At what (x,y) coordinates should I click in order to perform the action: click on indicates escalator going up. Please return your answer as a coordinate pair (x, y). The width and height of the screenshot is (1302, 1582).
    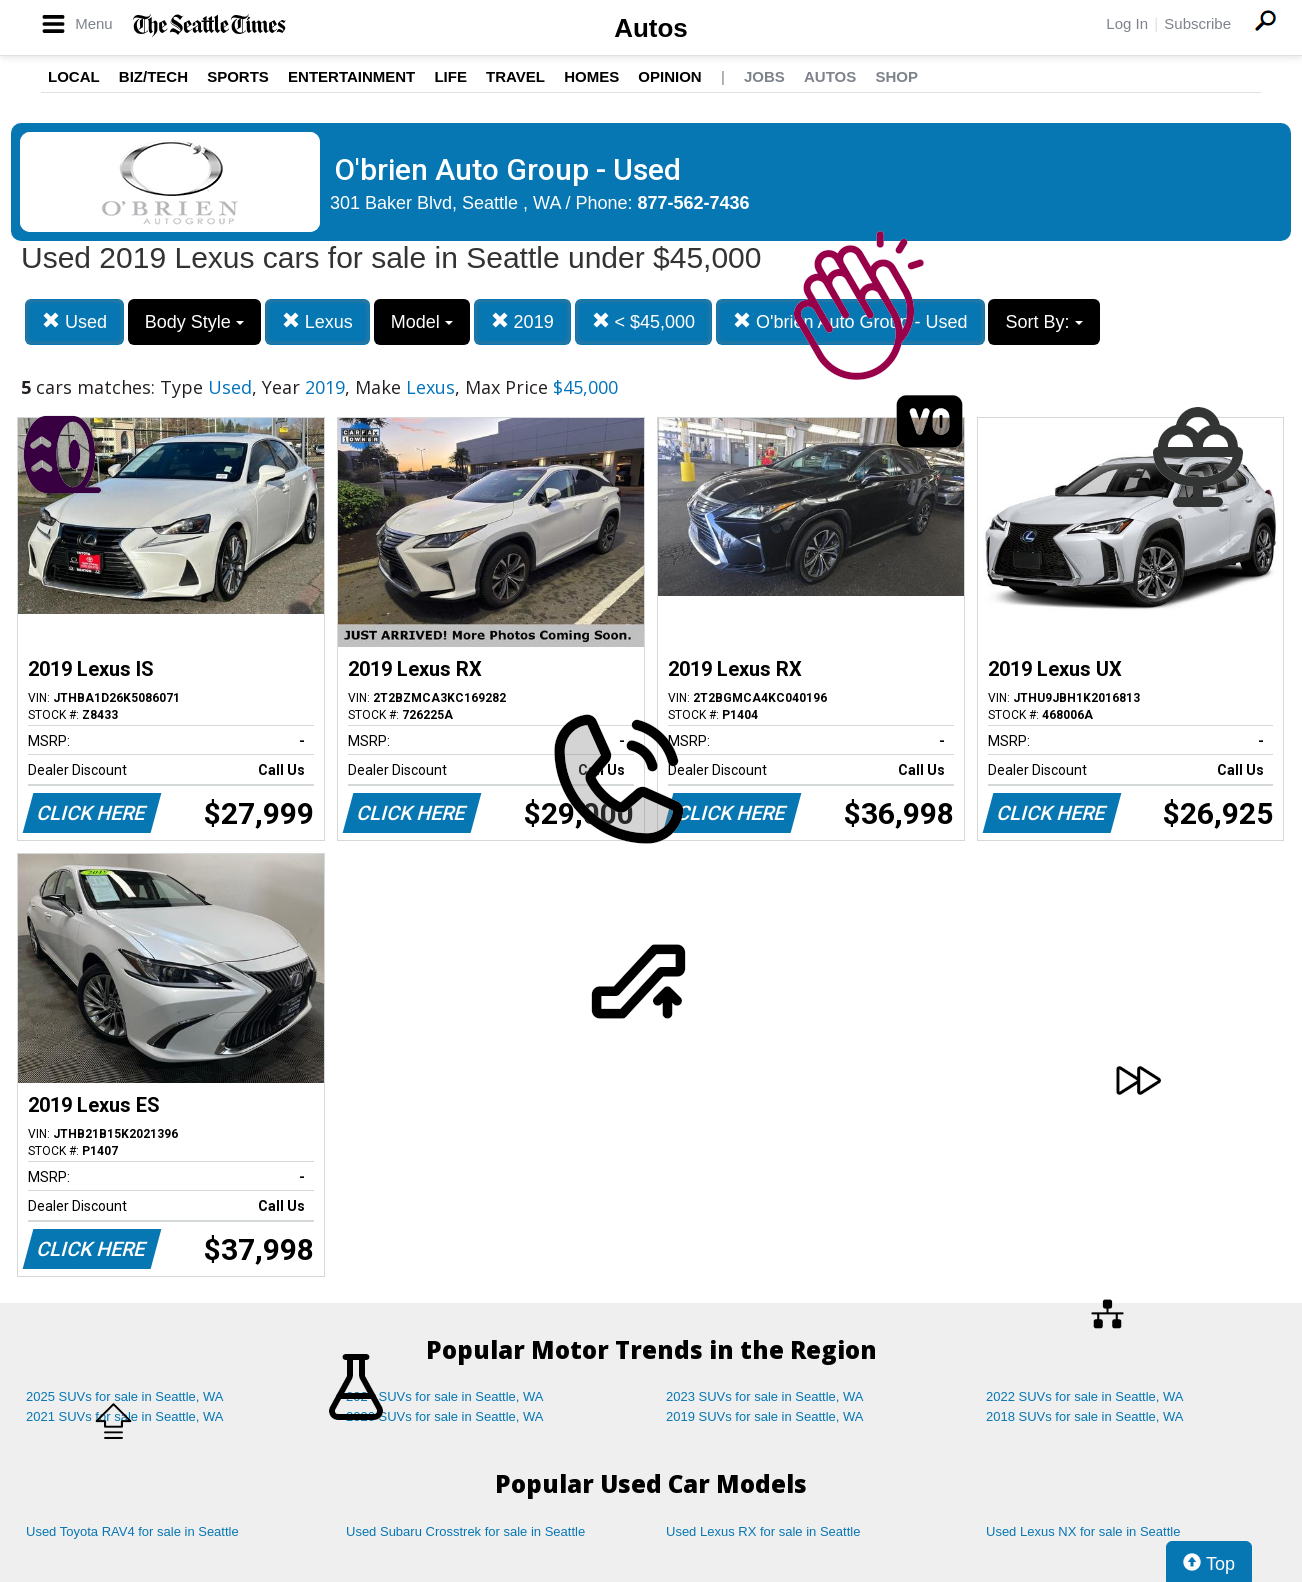
    Looking at the image, I should click on (638, 981).